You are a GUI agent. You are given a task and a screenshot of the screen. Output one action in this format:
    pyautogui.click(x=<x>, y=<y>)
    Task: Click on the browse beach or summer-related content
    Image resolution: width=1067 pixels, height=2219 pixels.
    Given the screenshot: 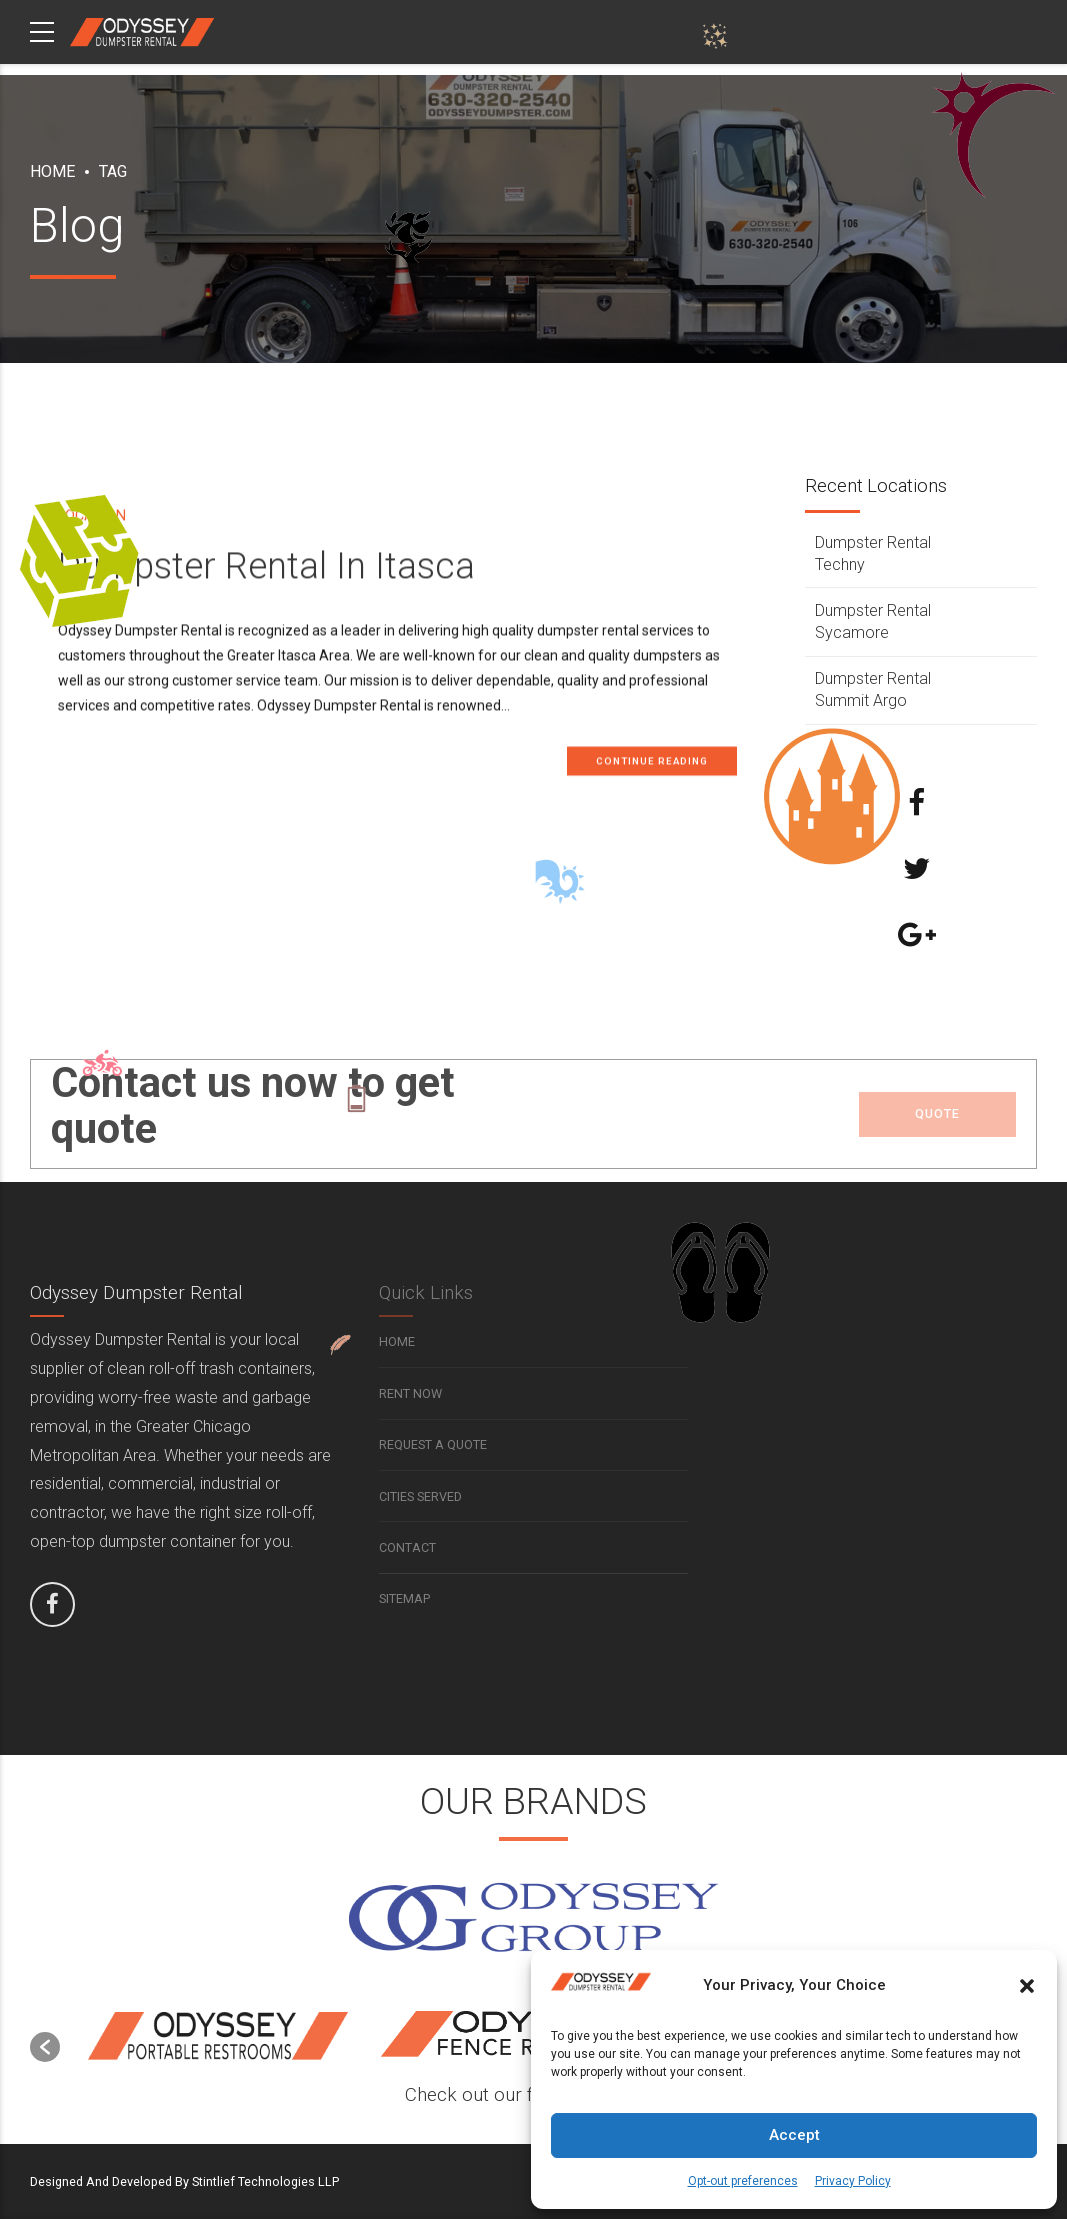 What is the action you would take?
    pyautogui.click(x=720, y=1272)
    